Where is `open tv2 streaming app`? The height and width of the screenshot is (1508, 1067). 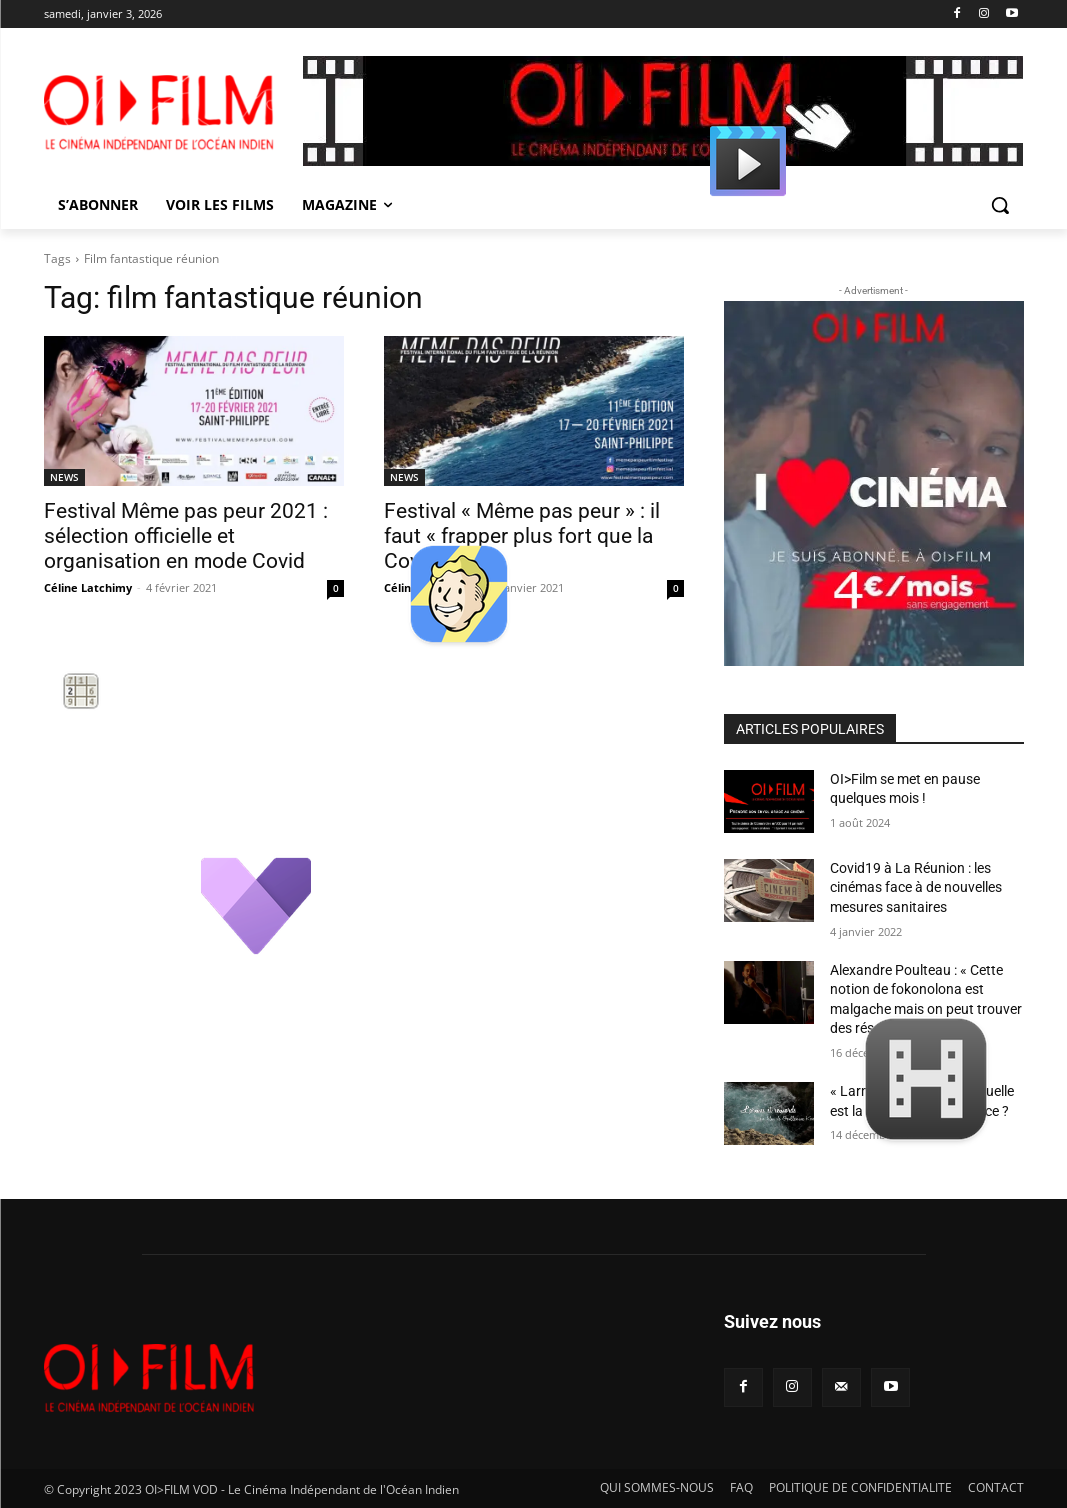
open tv2 streaming app is located at coordinates (748, 161).